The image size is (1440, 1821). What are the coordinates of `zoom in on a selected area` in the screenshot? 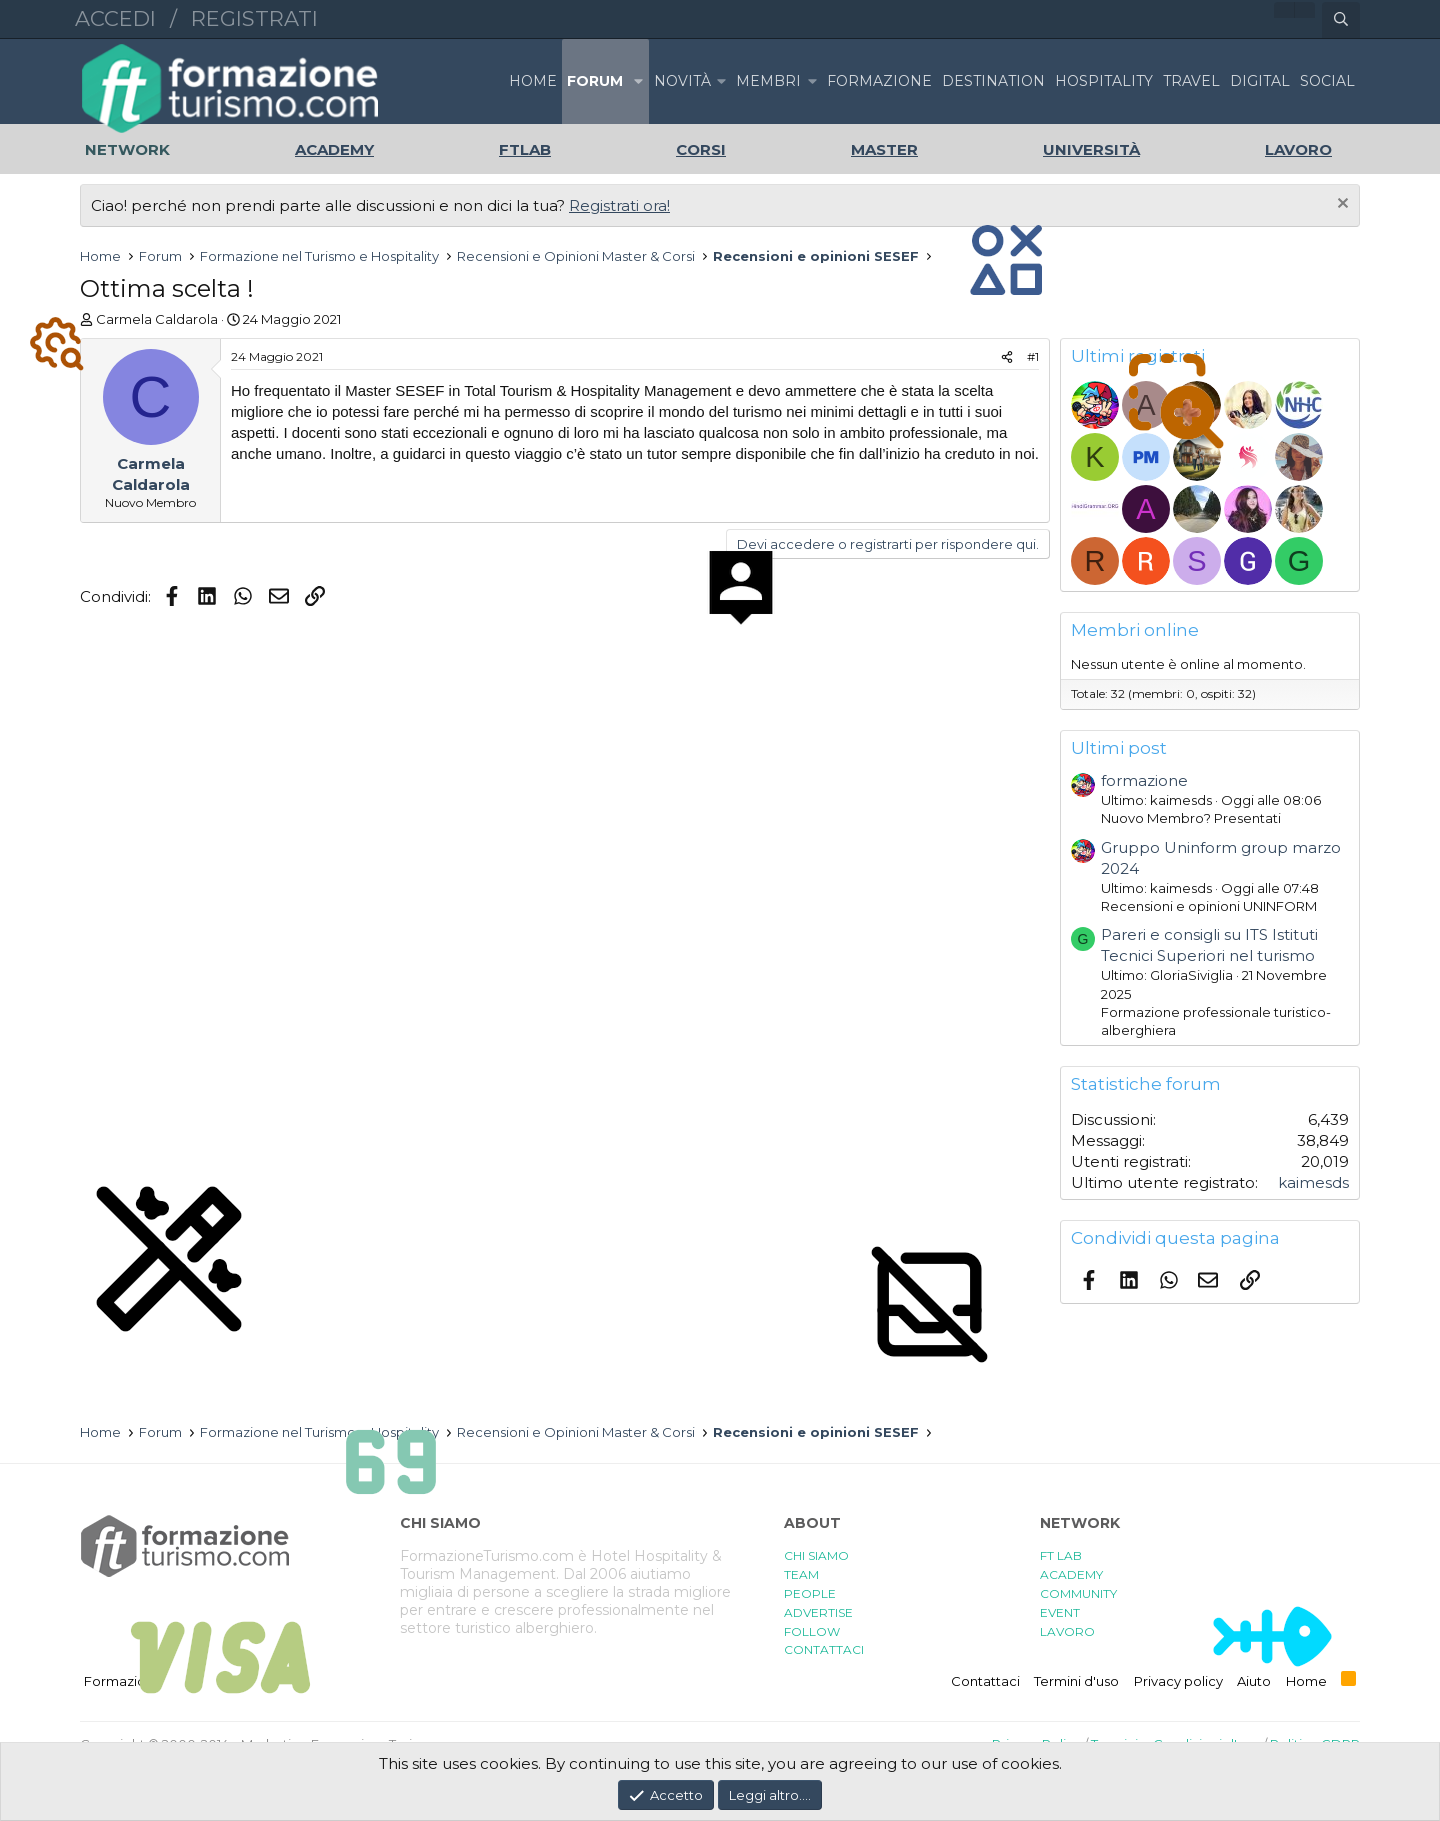 It's located at (1174, 399).